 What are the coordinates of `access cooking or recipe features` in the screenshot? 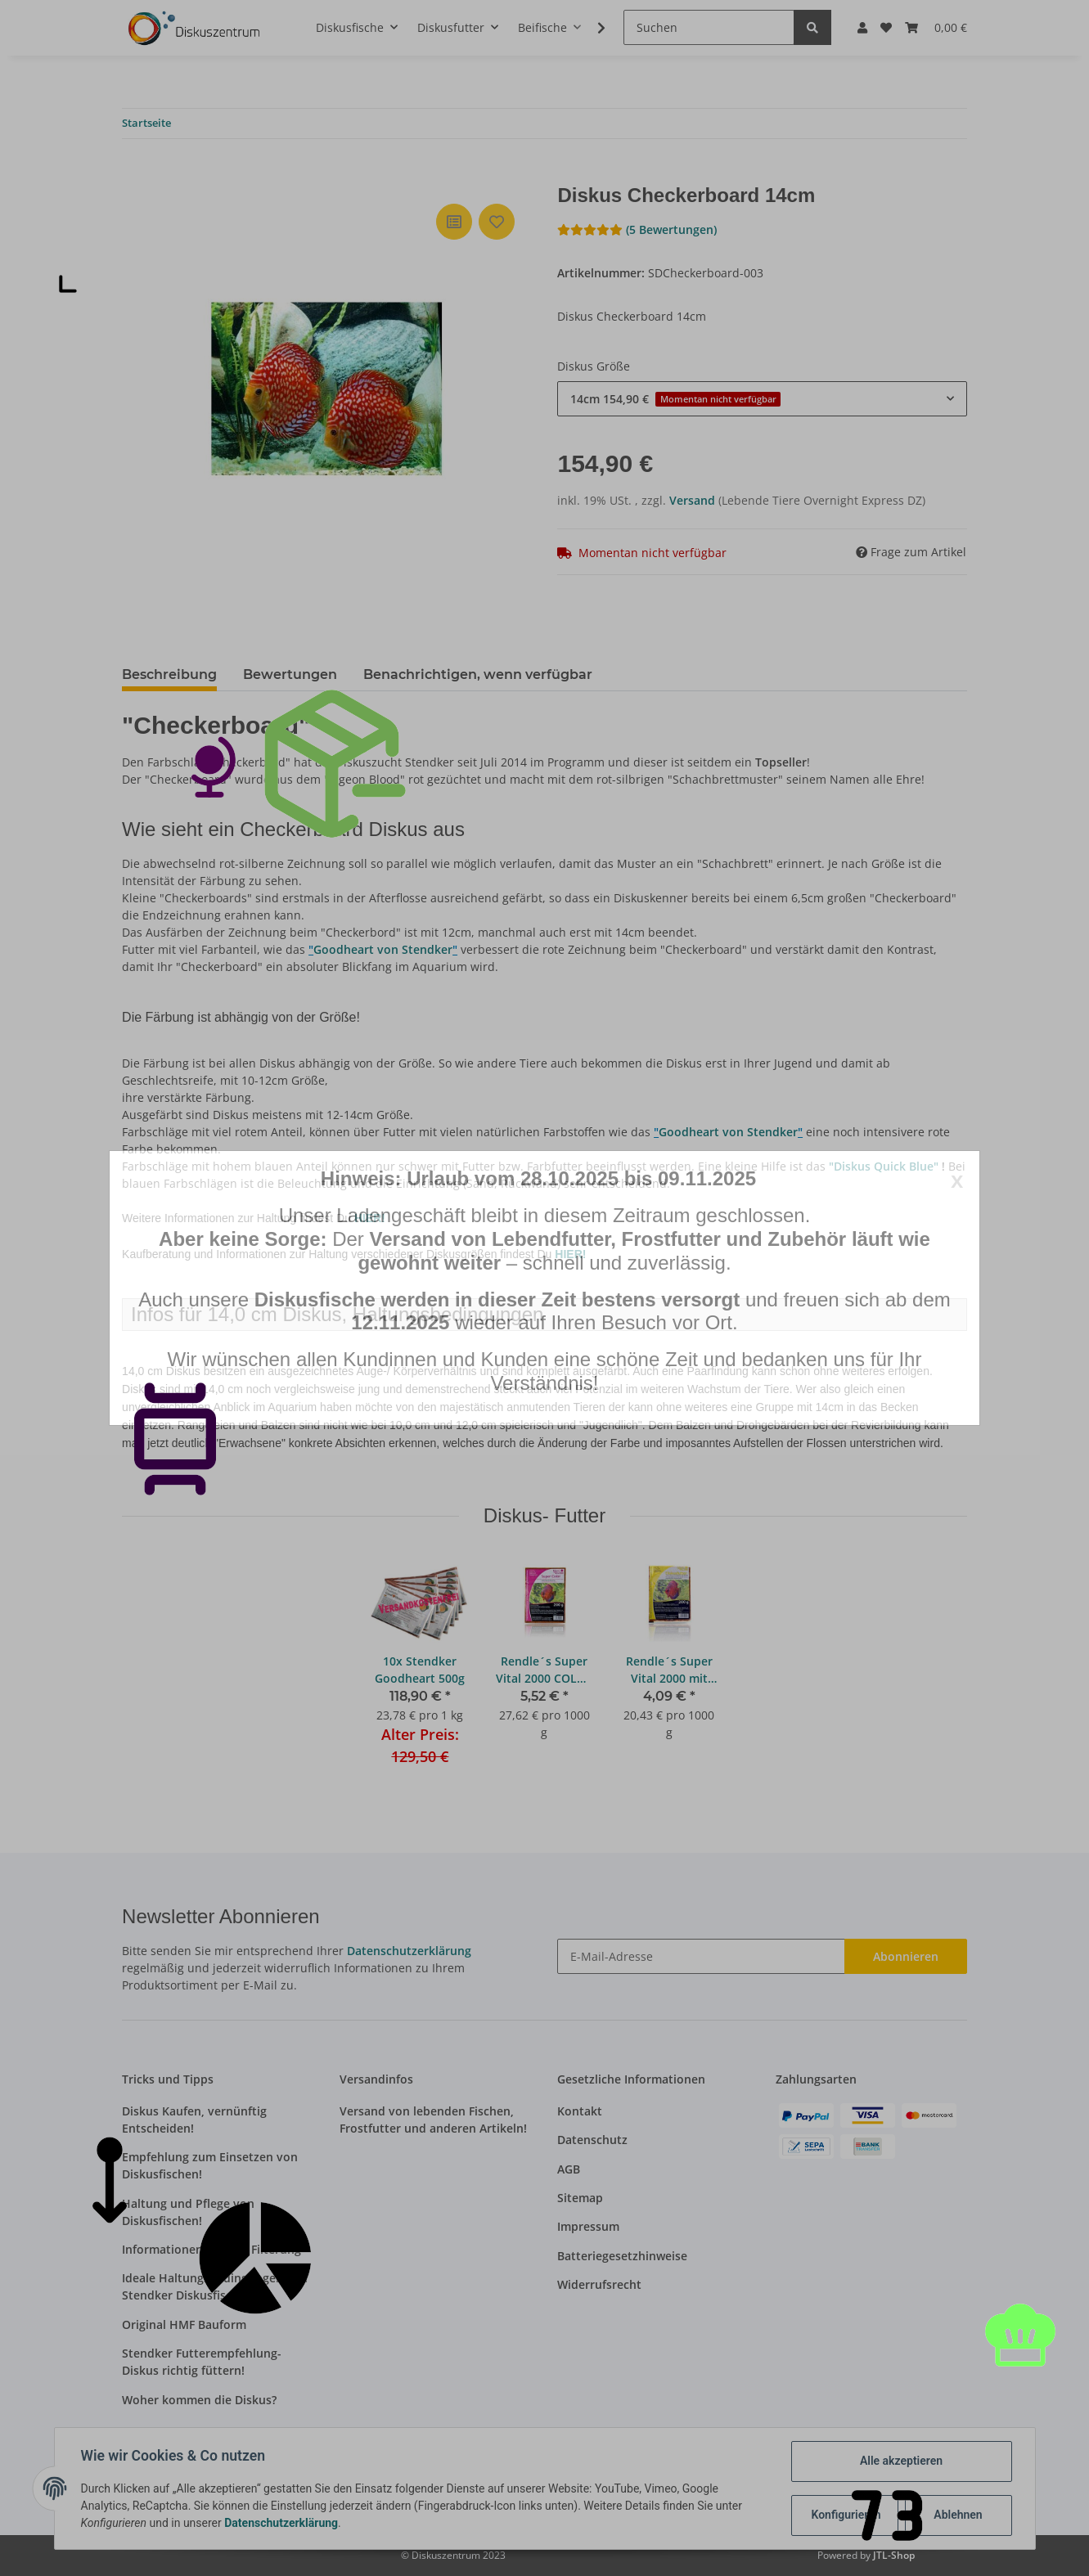 It's located at (1020, 2336).